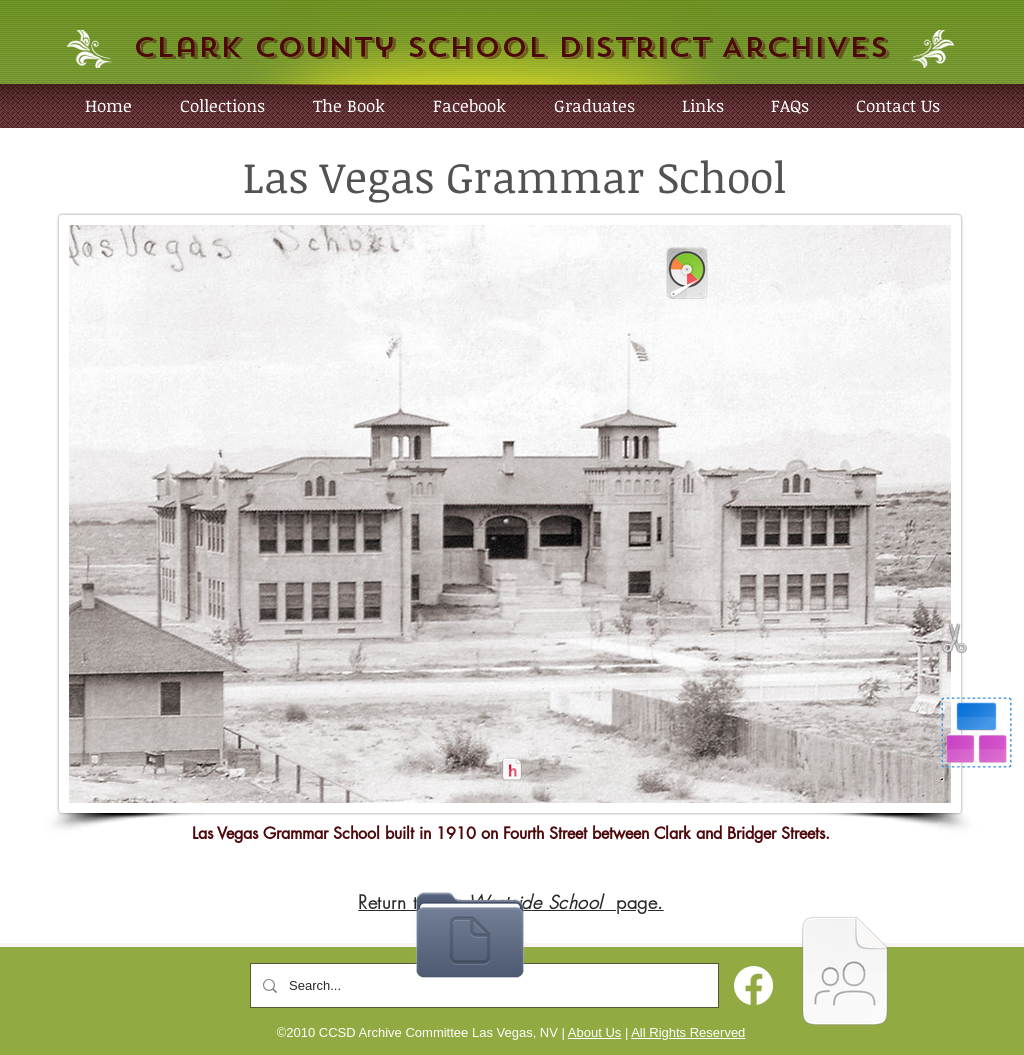  Describe the element at coordinates (687, 273) in the screenshot. I see `open gparted disk partition manager` at that location.